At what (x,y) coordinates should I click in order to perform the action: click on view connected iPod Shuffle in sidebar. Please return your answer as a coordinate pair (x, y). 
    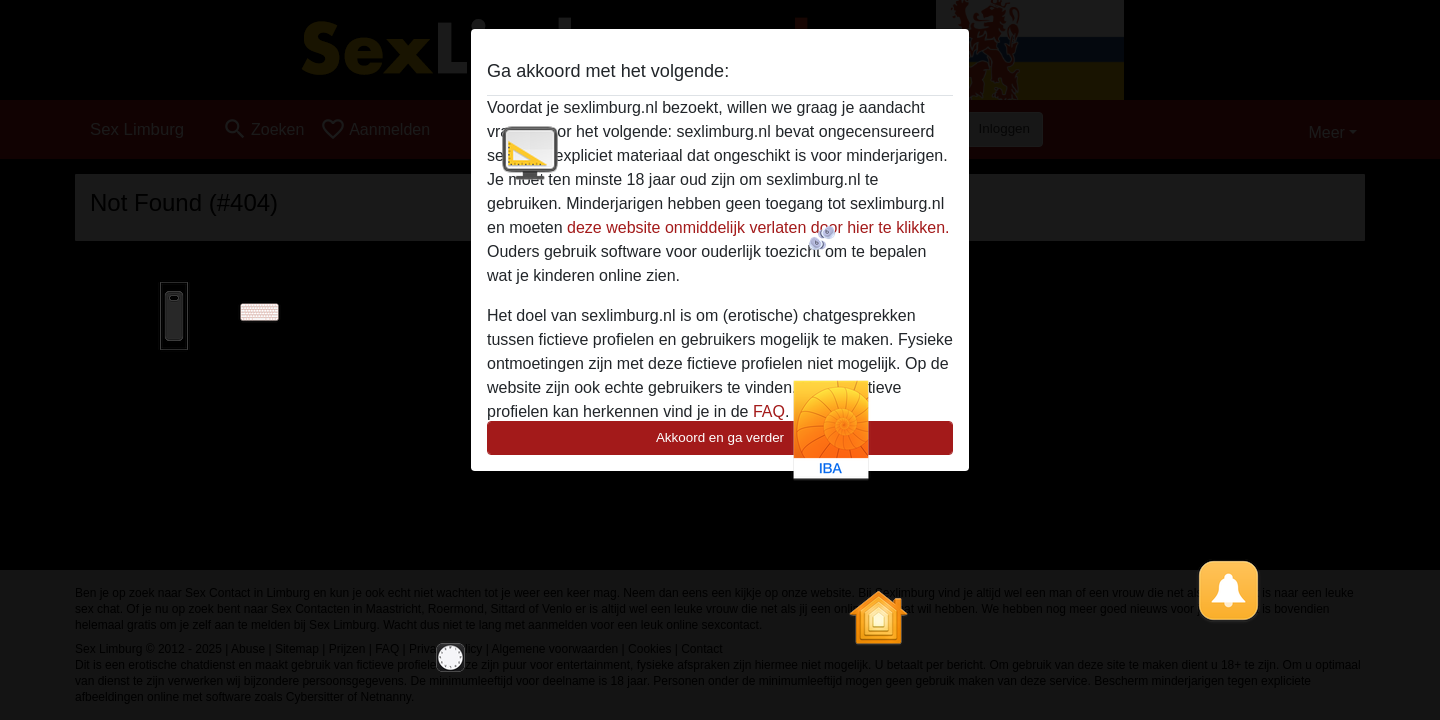
    Looking at the image, I should click on (174, 316).